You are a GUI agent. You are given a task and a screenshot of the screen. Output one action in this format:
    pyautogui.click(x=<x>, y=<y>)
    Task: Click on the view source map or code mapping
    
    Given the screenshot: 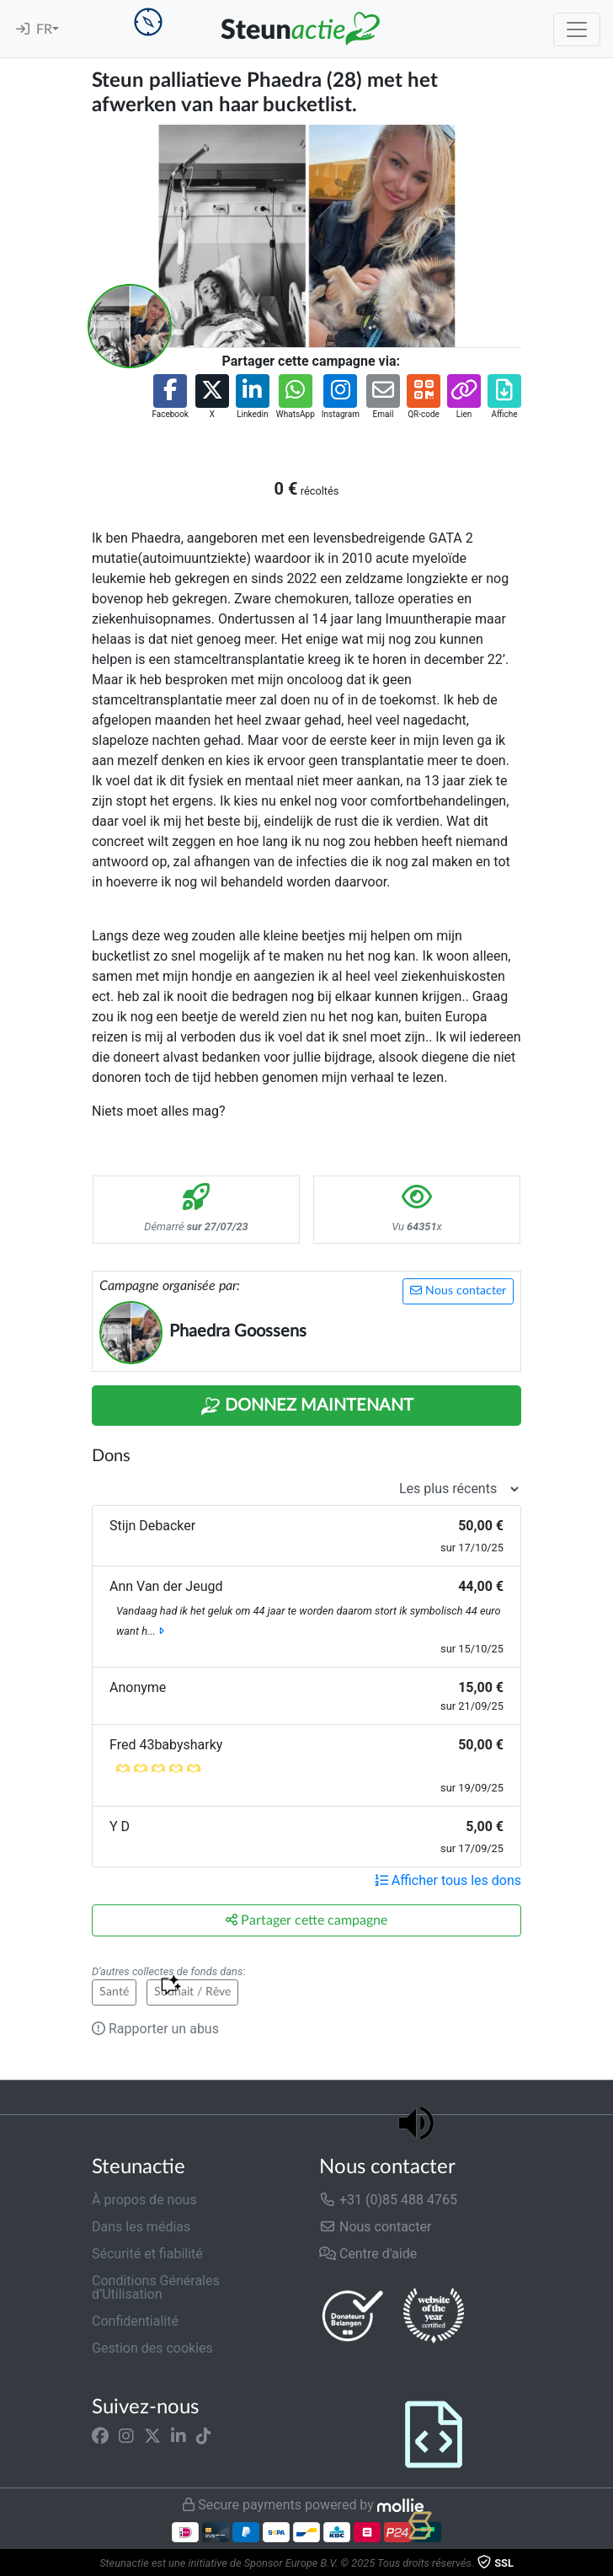 What is the action you would take?
    pyautogui.click(x=420, y=2525)
    